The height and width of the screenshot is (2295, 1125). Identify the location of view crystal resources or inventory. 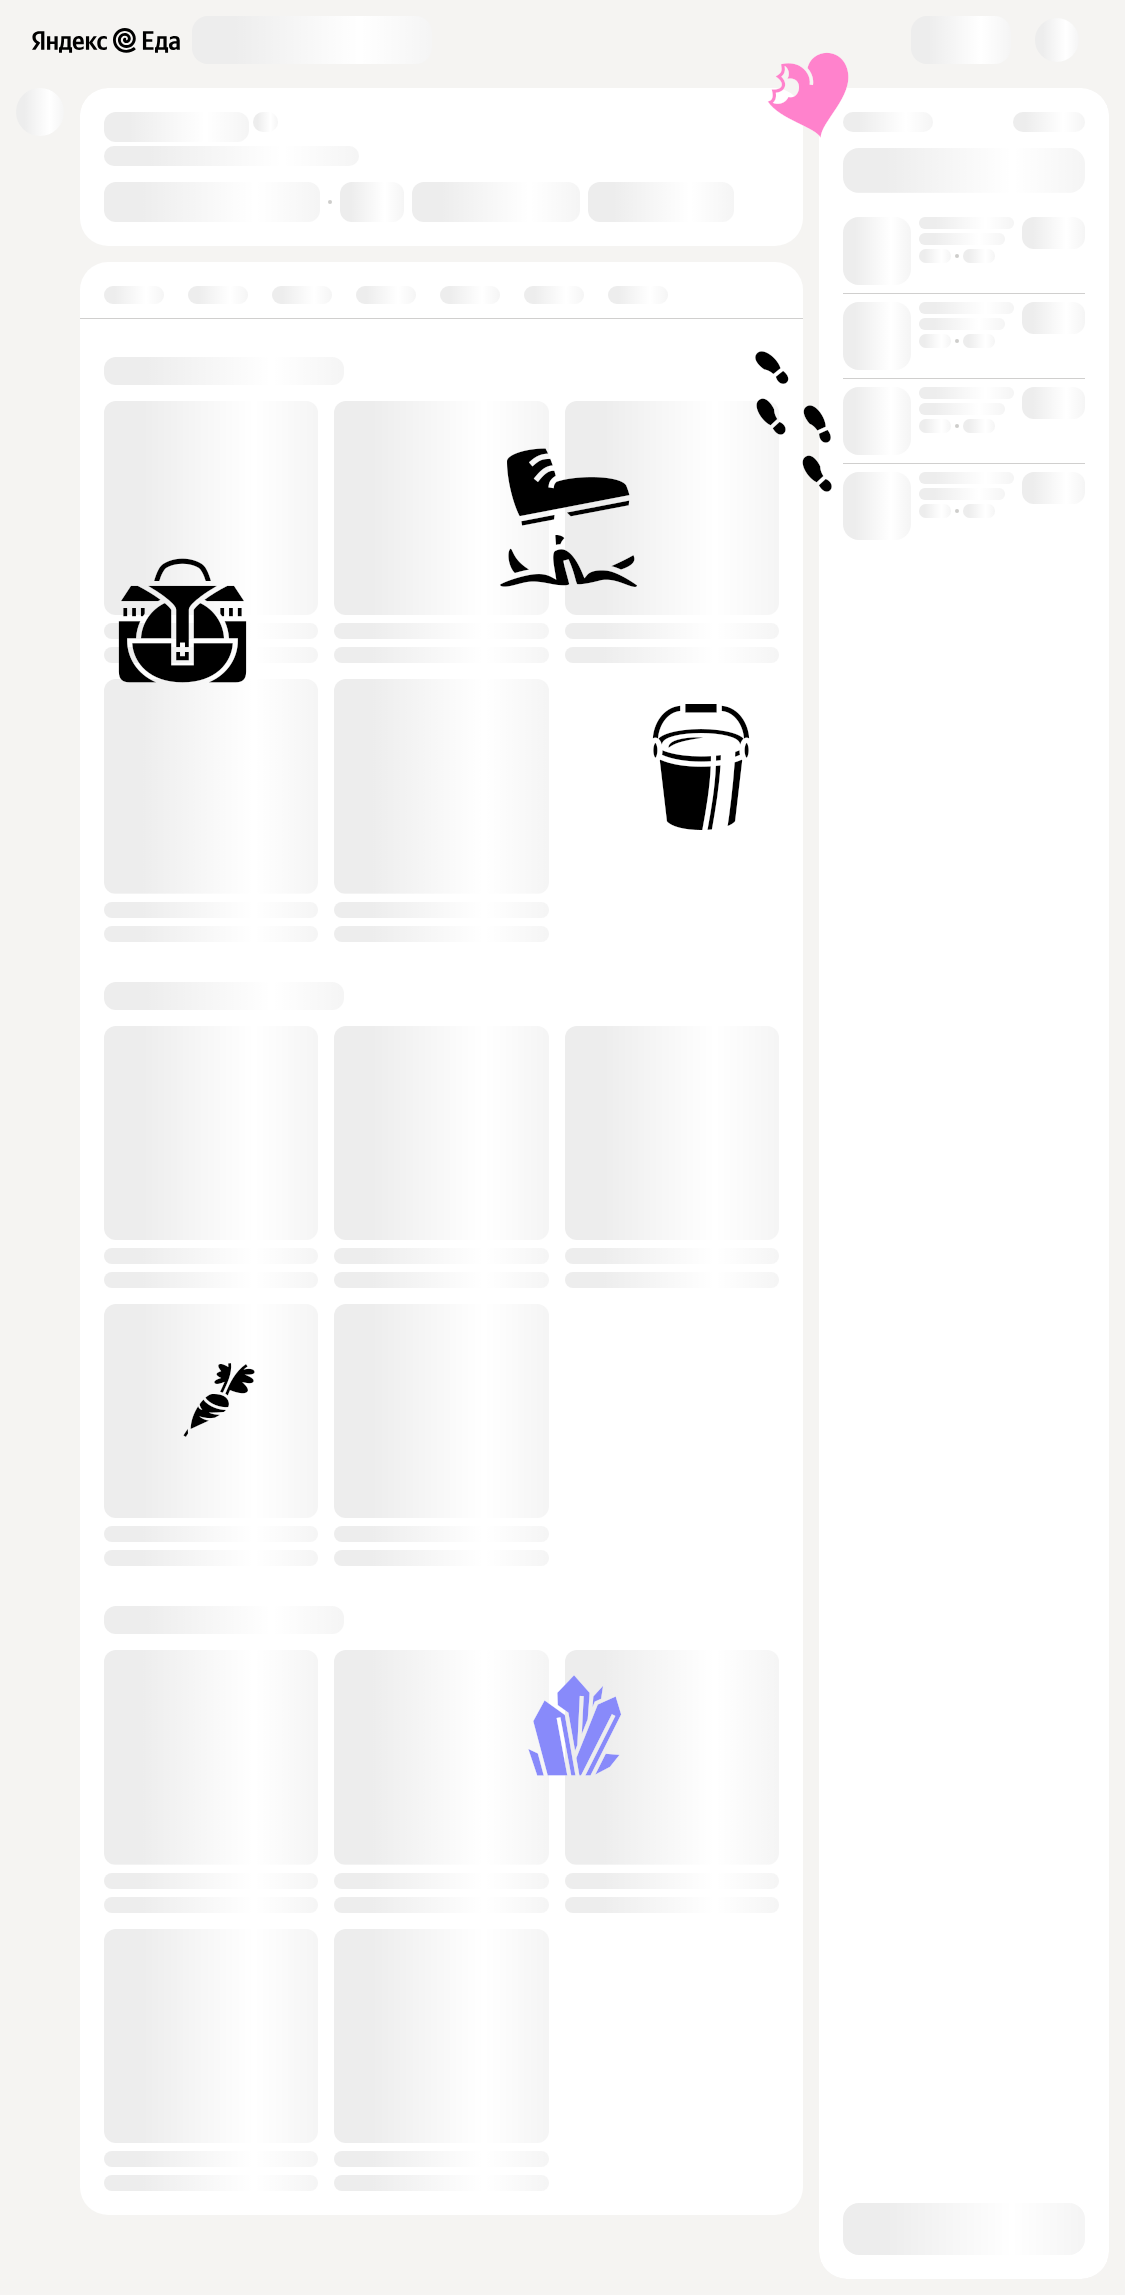
(574, 1725).